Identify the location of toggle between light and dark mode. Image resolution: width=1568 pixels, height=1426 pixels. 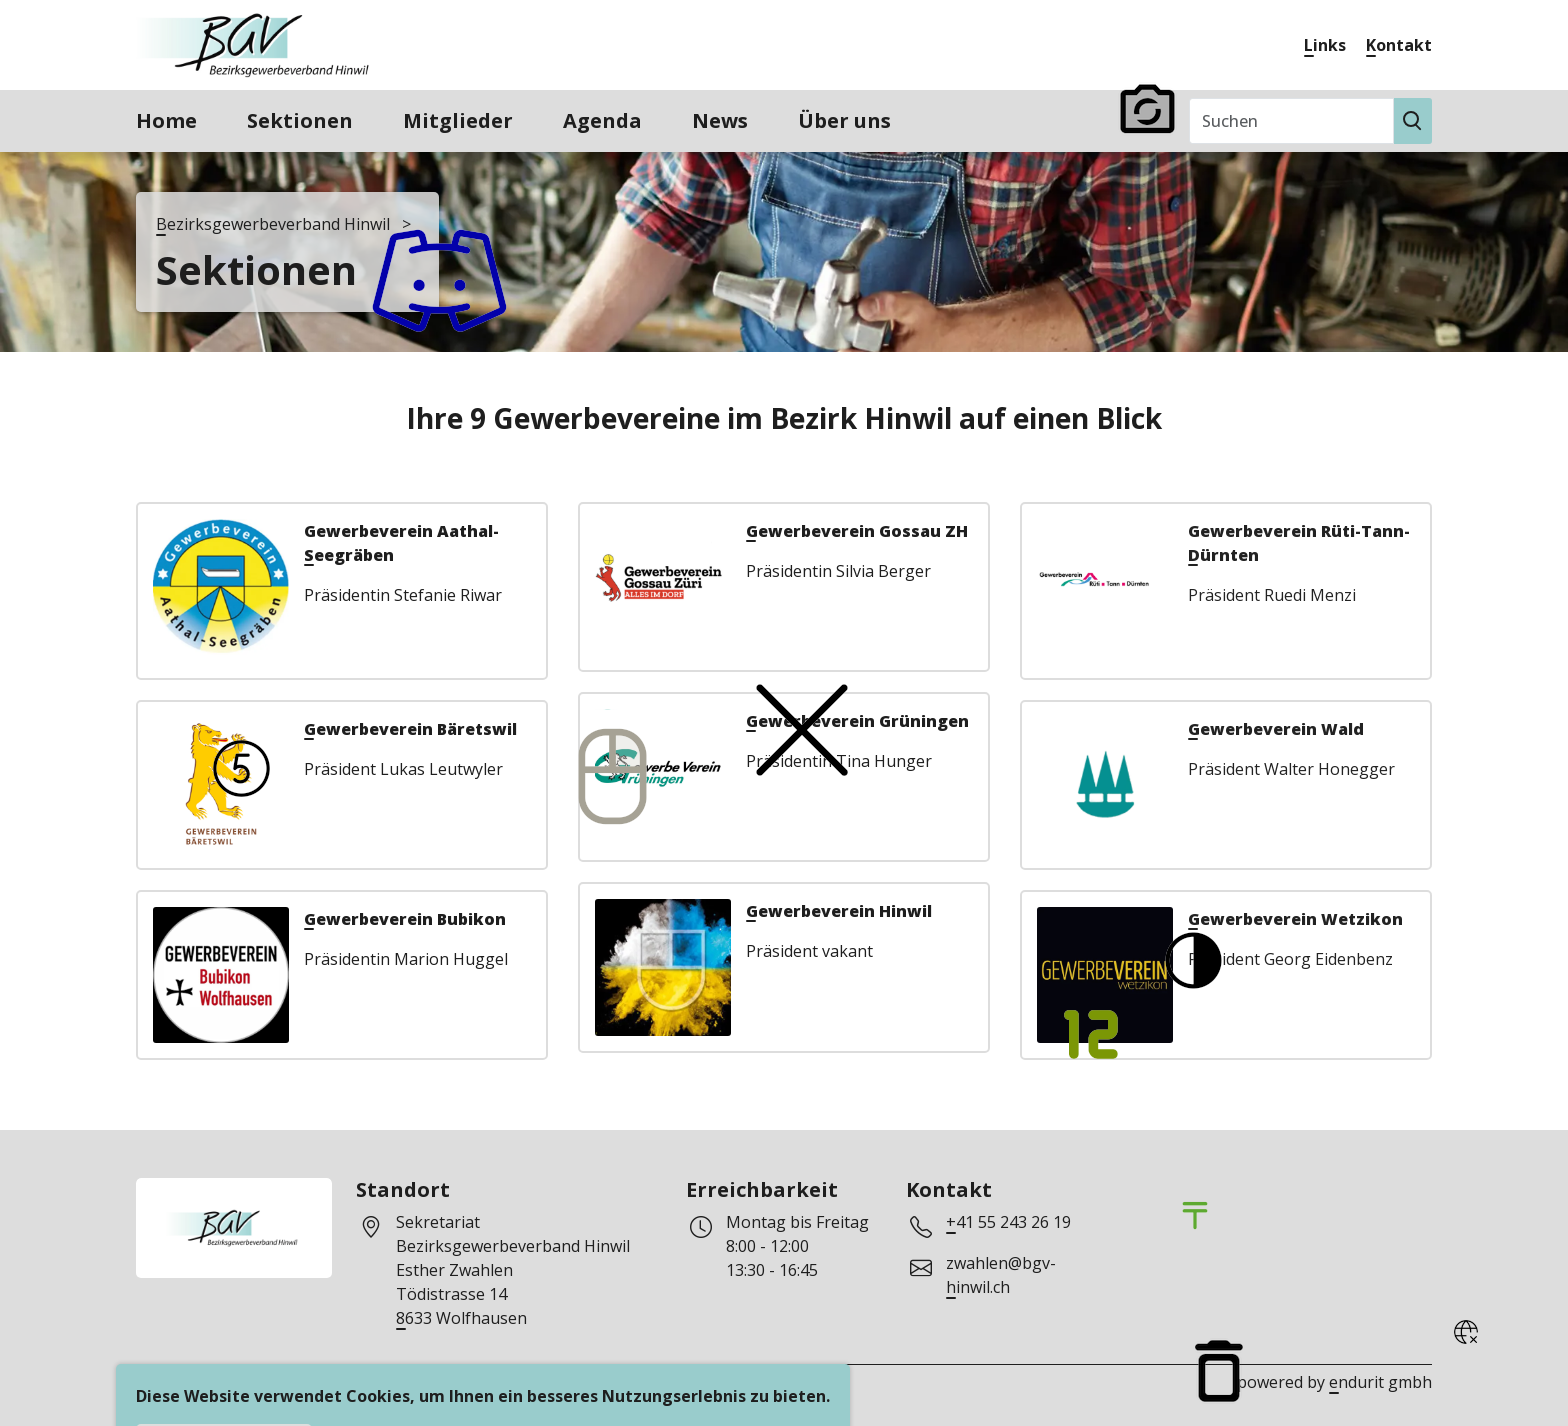
(1193, 960).